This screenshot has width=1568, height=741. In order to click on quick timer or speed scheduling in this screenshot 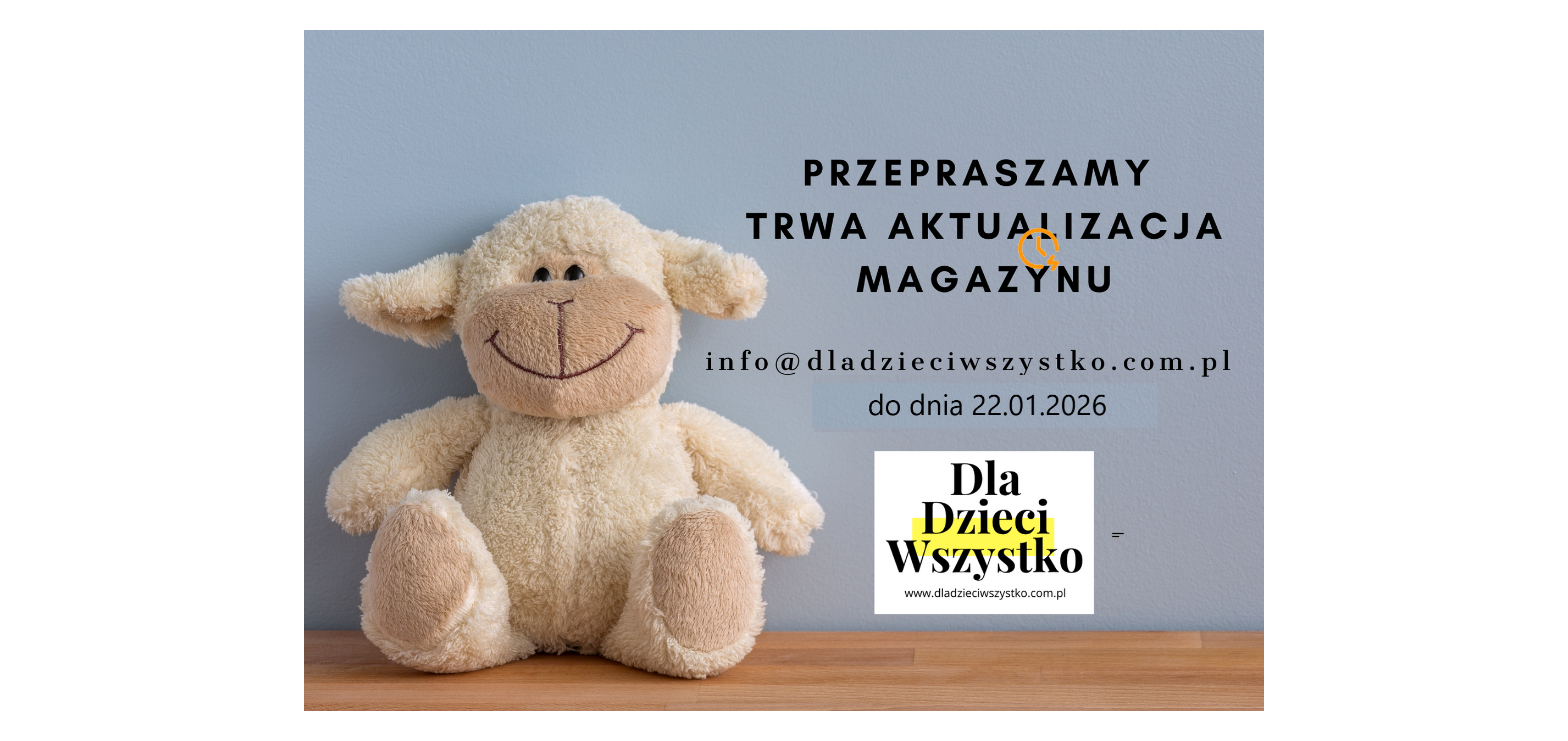, I will do `click(1038, 248)`.